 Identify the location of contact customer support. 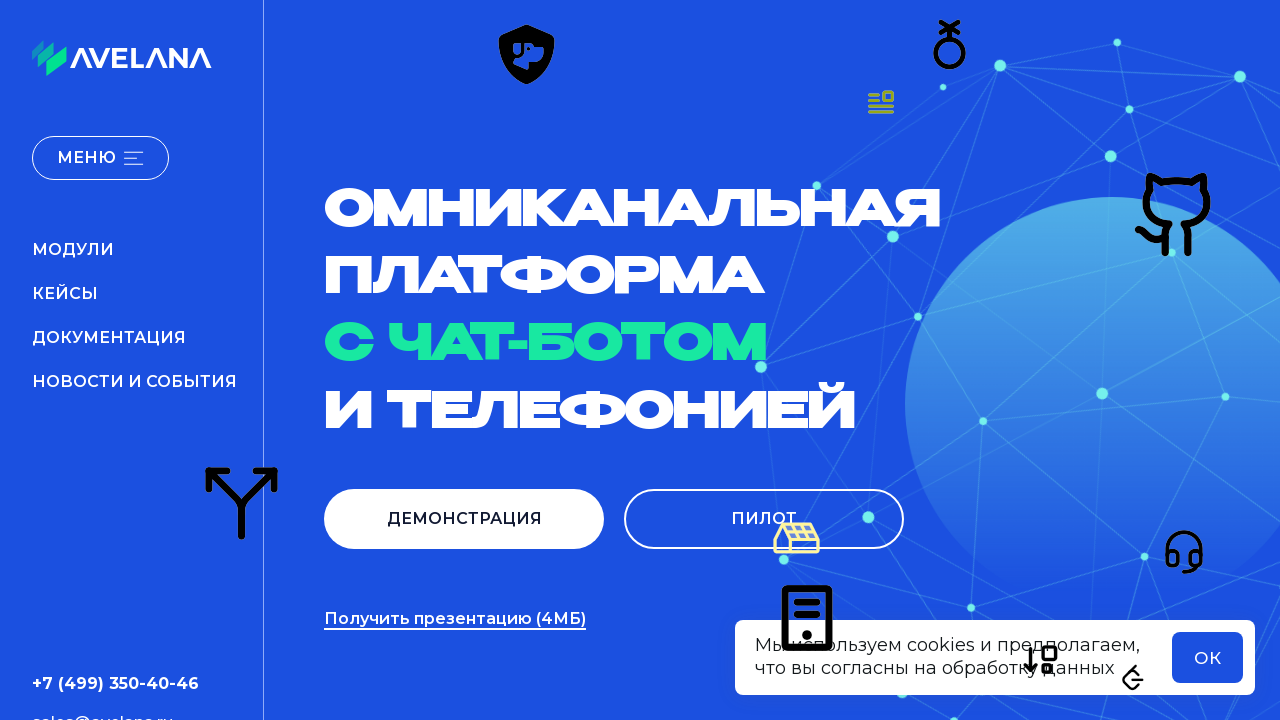
(1184, 551).